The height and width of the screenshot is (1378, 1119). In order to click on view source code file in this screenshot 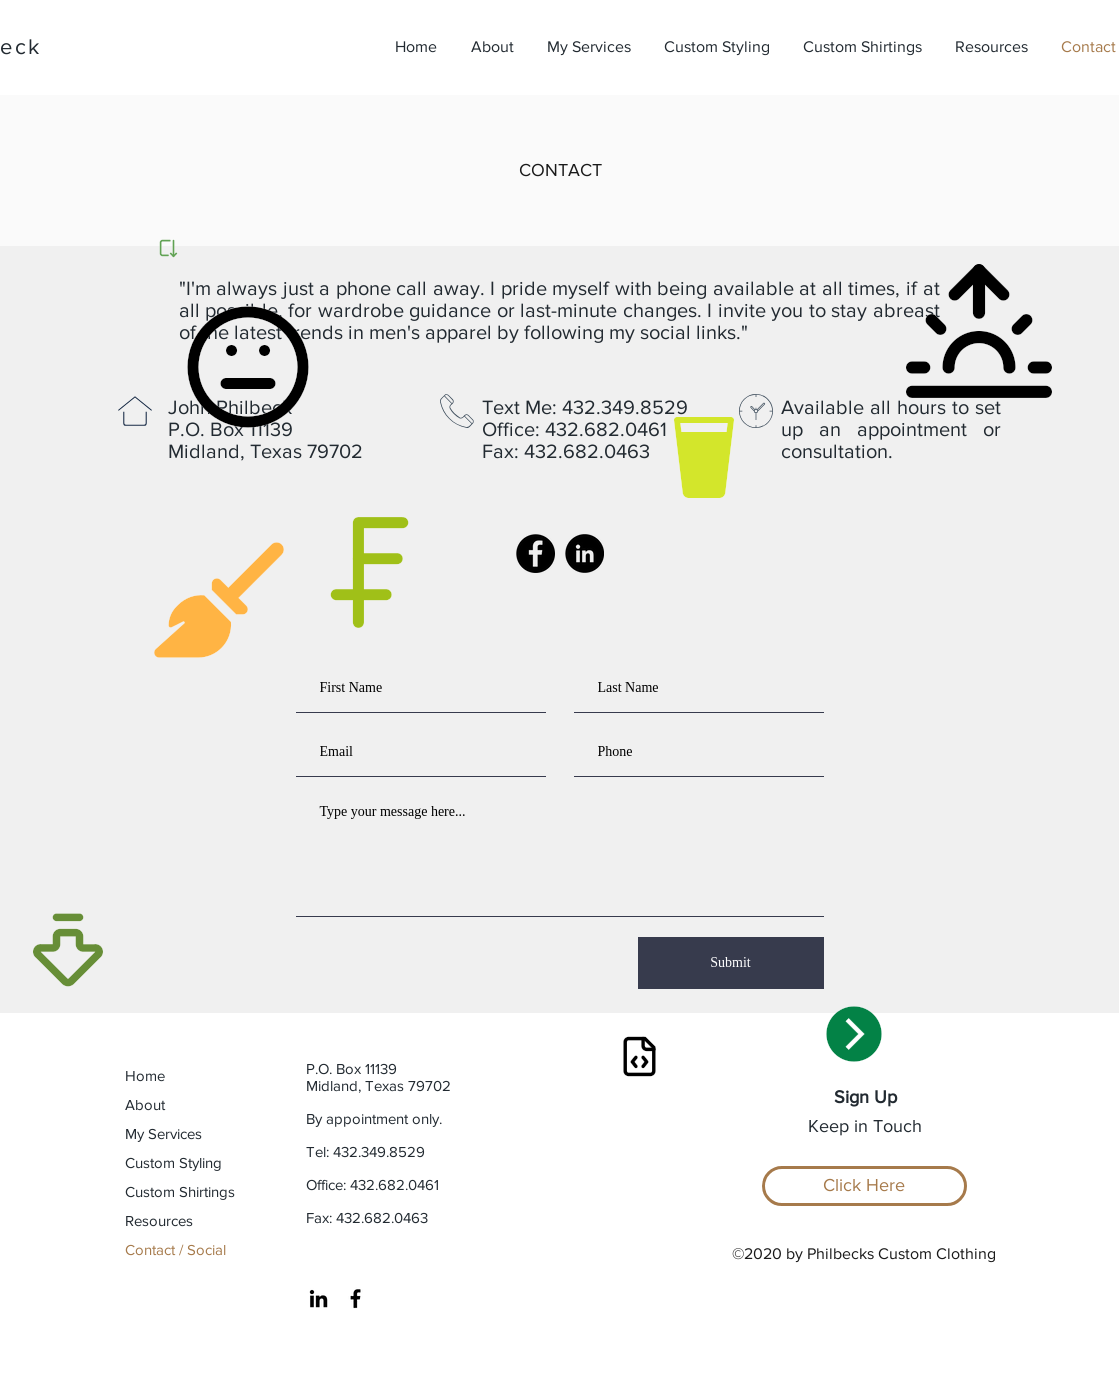, I will do `click(639, 1056)`.